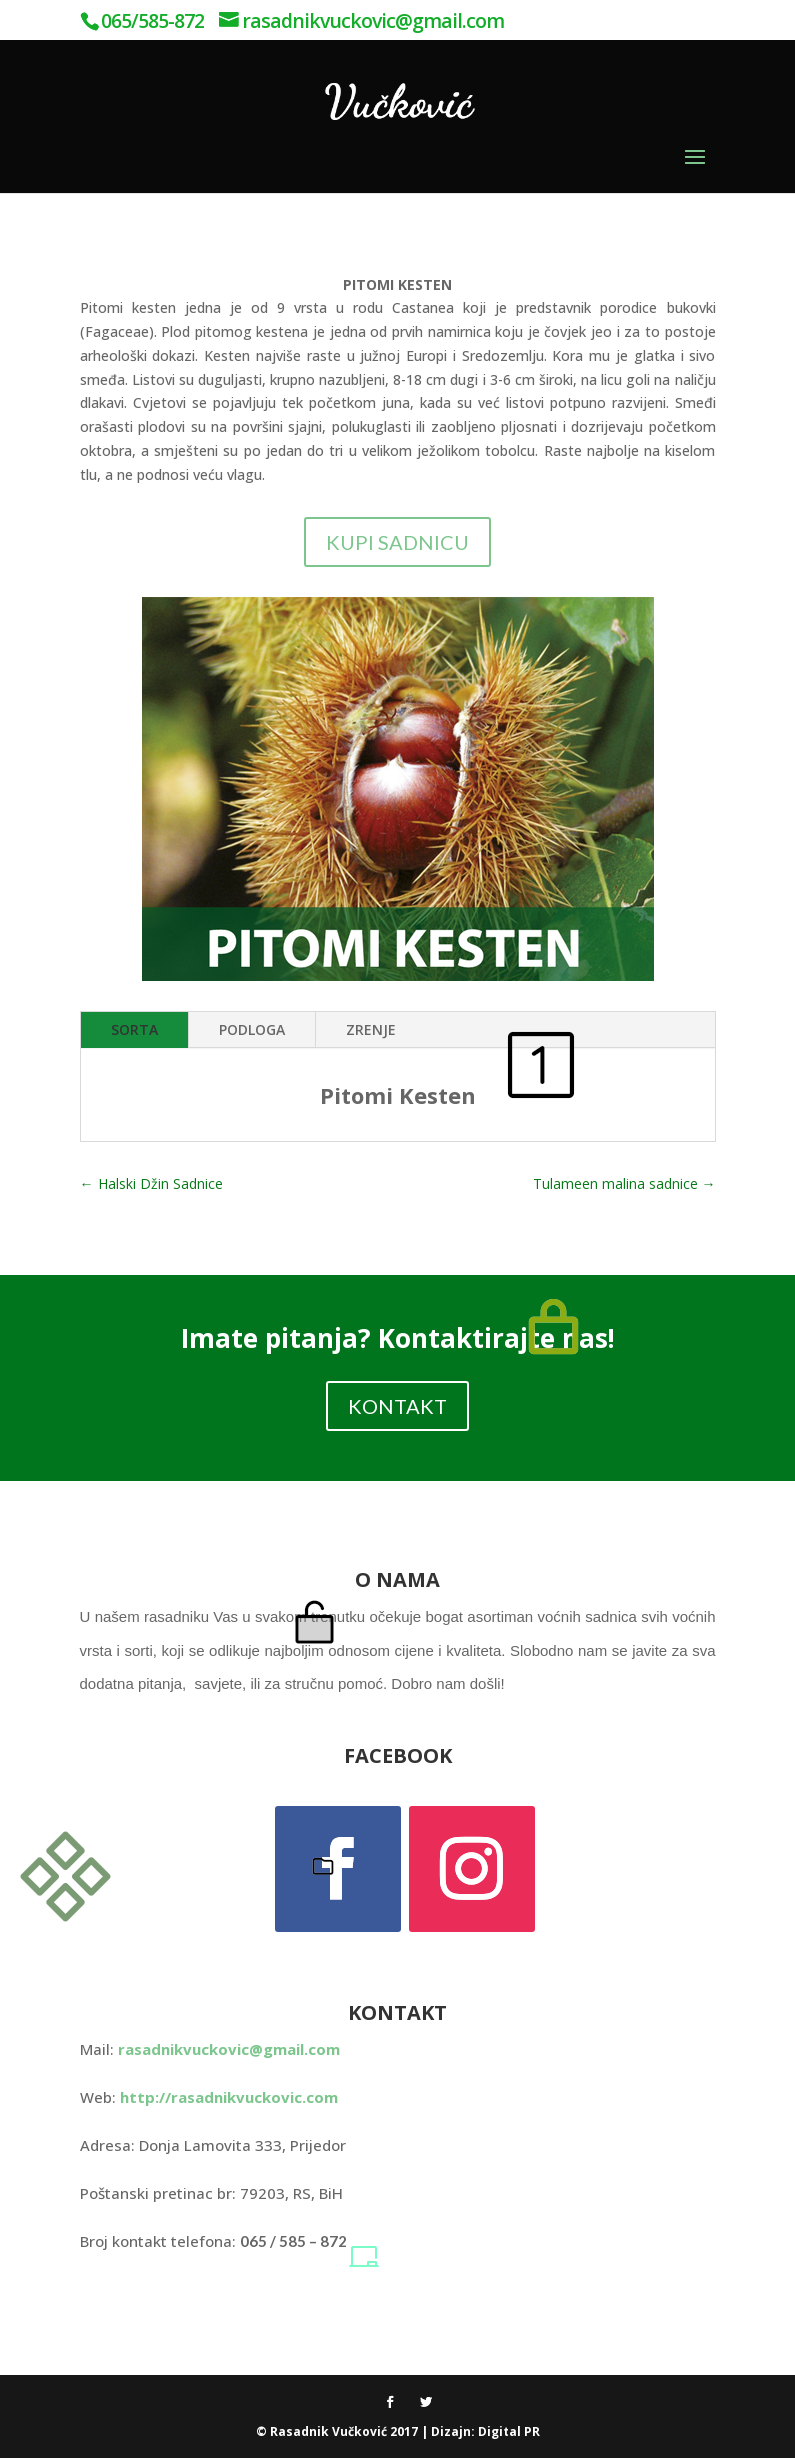 This screenshot has width=795, height=2458. Describe the element at coordinates (314, 1624) in the screenshot. I see `unlocked or unsecured state` at that location.